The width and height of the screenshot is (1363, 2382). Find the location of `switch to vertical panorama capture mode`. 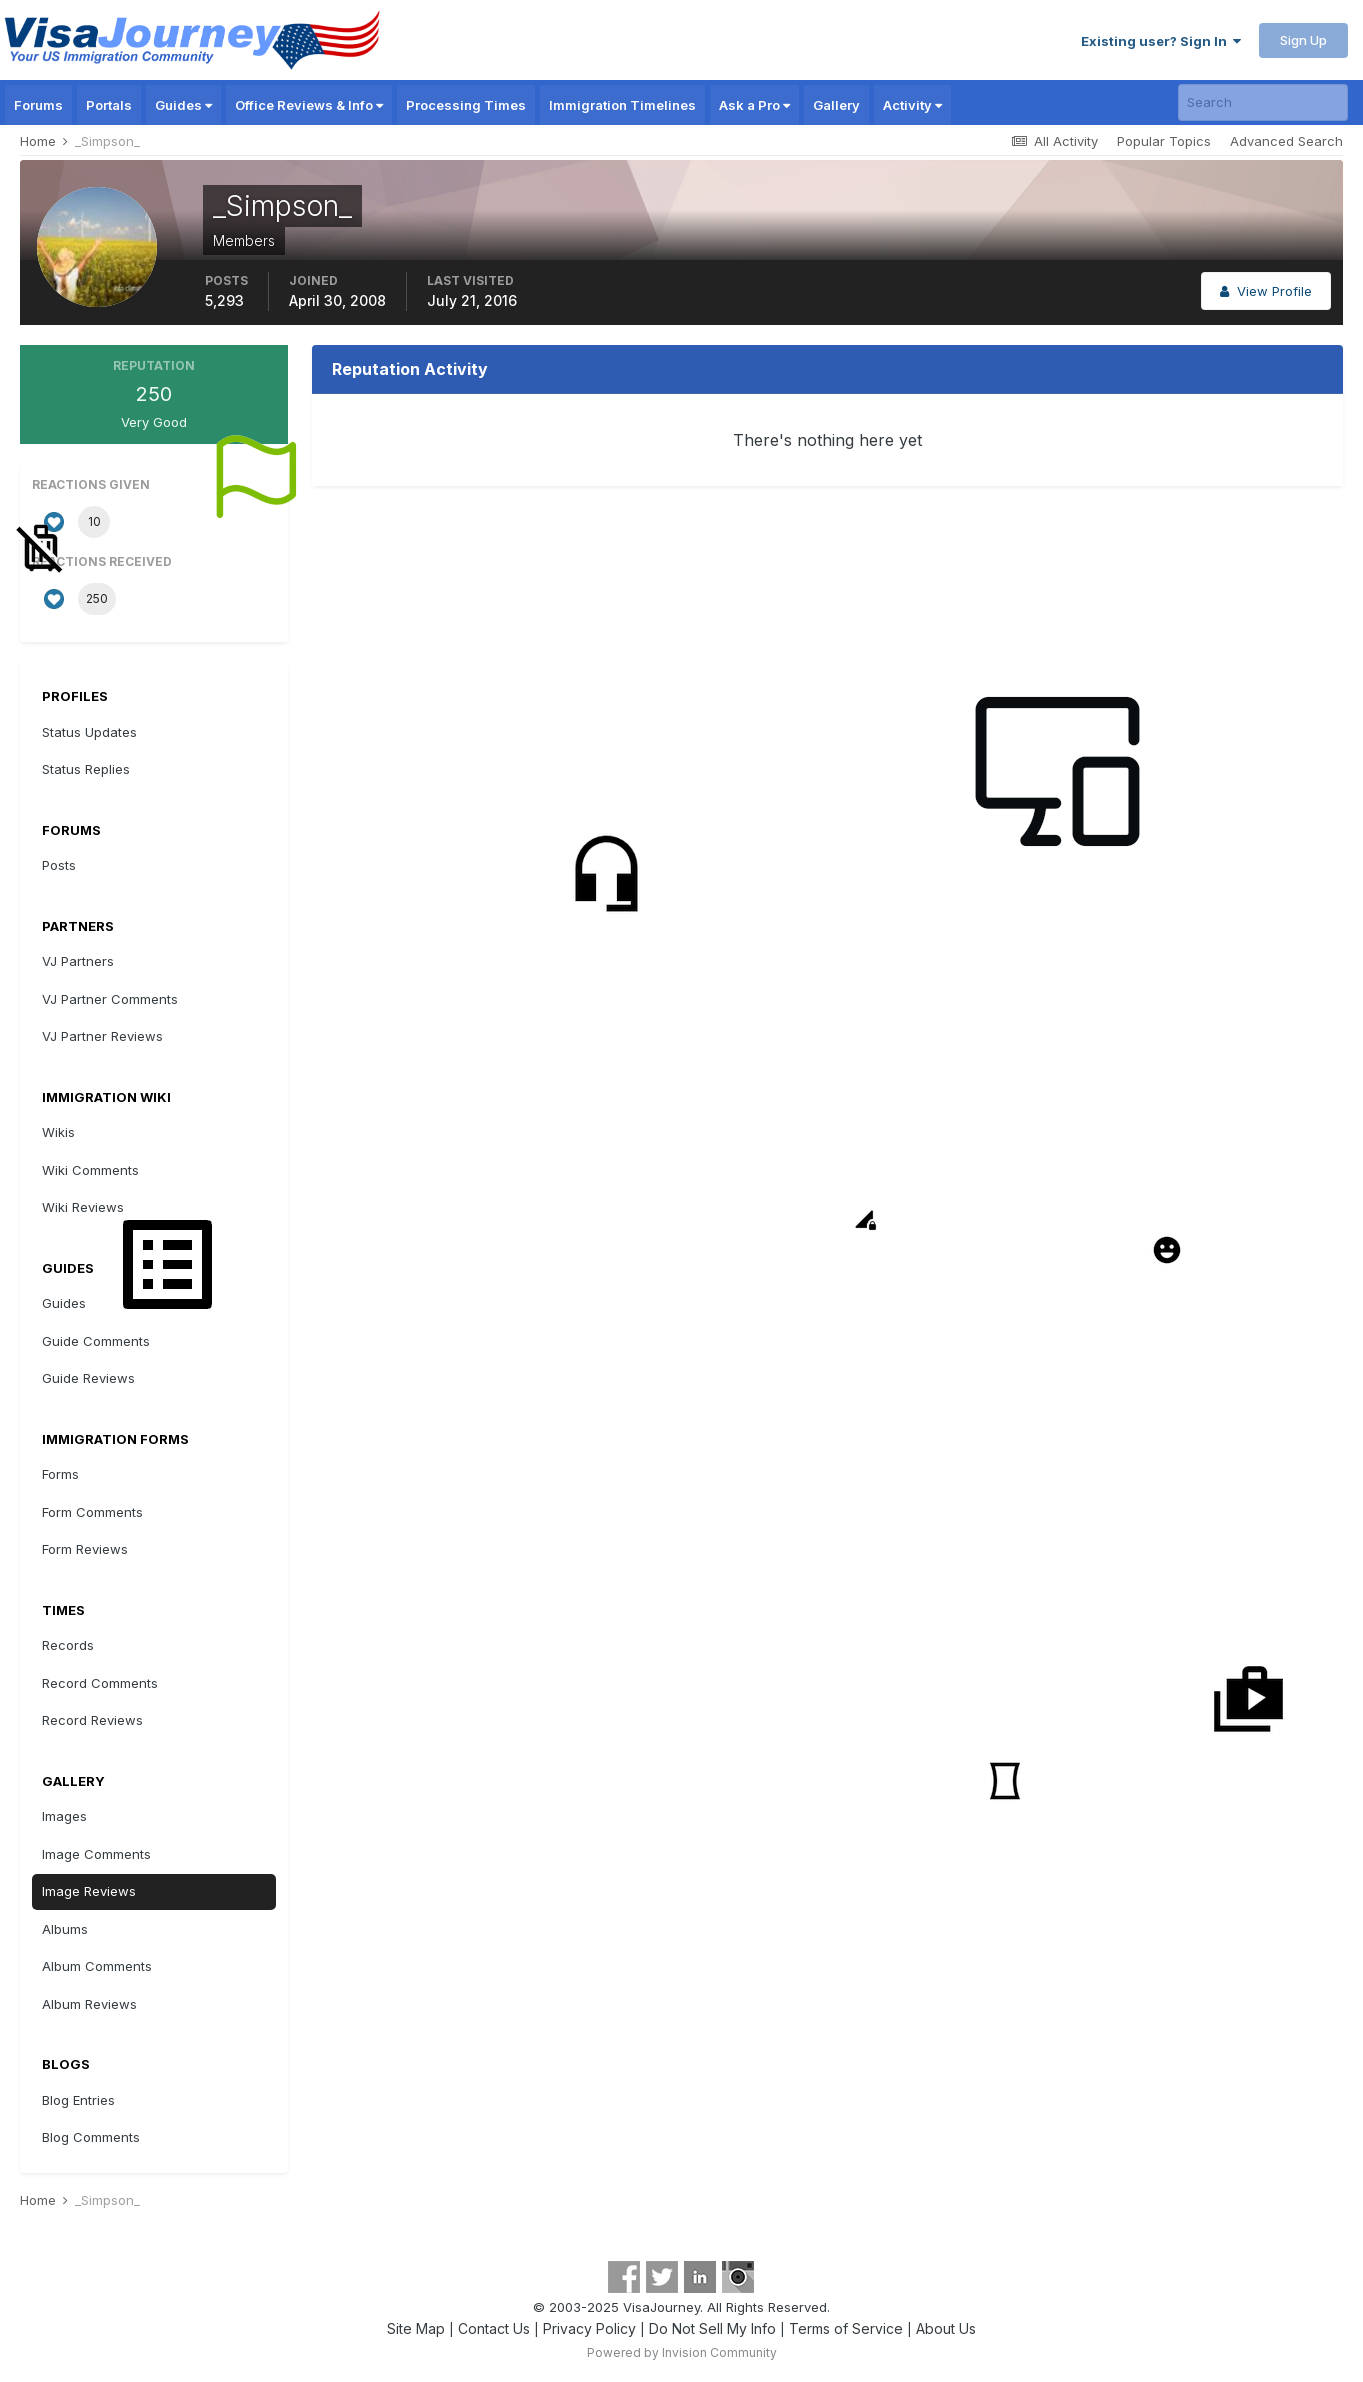

switch to vertical panorama capture mode is located at coordinates (1005, 1781).